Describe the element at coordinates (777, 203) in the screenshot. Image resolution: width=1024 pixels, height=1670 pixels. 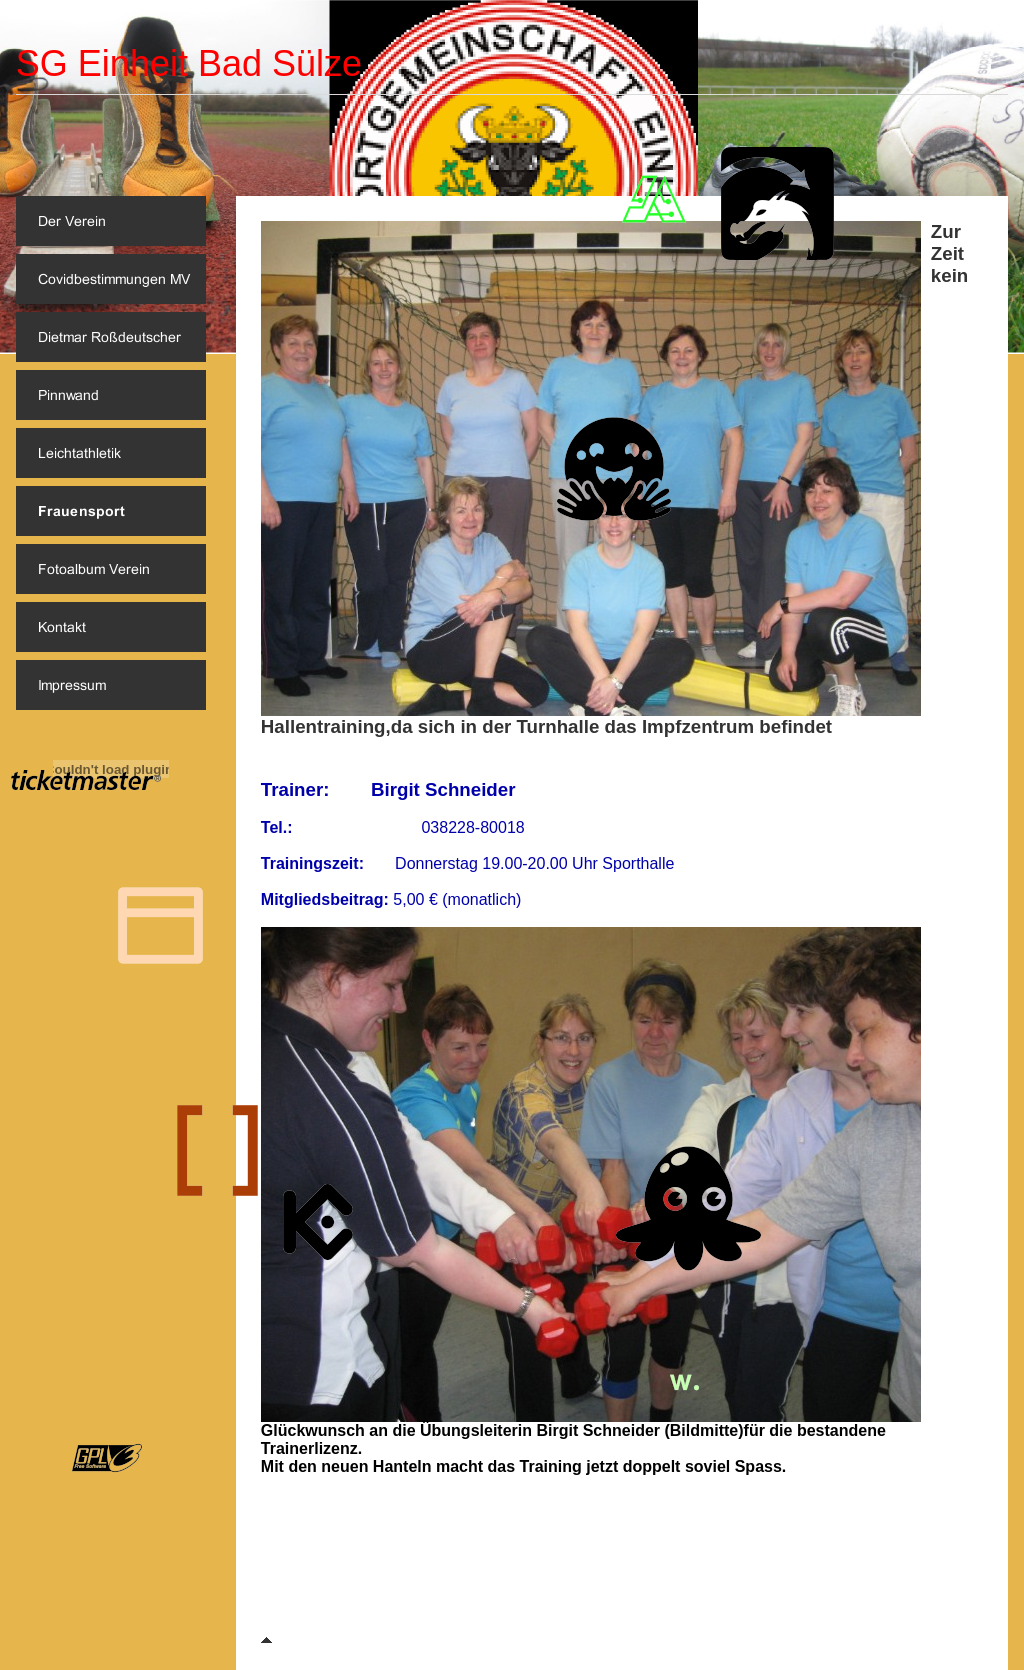
I see `open LightBurn laser cutting software` at that location.